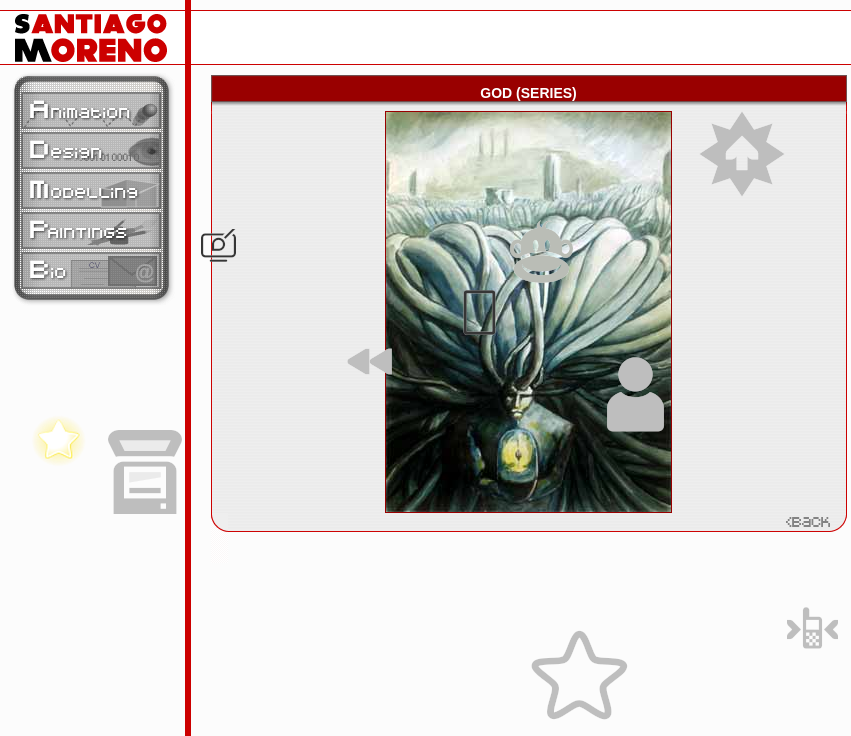 This screenshot has width=851, height=736. I want to click on default user profile placeholder, so click(635, 391).